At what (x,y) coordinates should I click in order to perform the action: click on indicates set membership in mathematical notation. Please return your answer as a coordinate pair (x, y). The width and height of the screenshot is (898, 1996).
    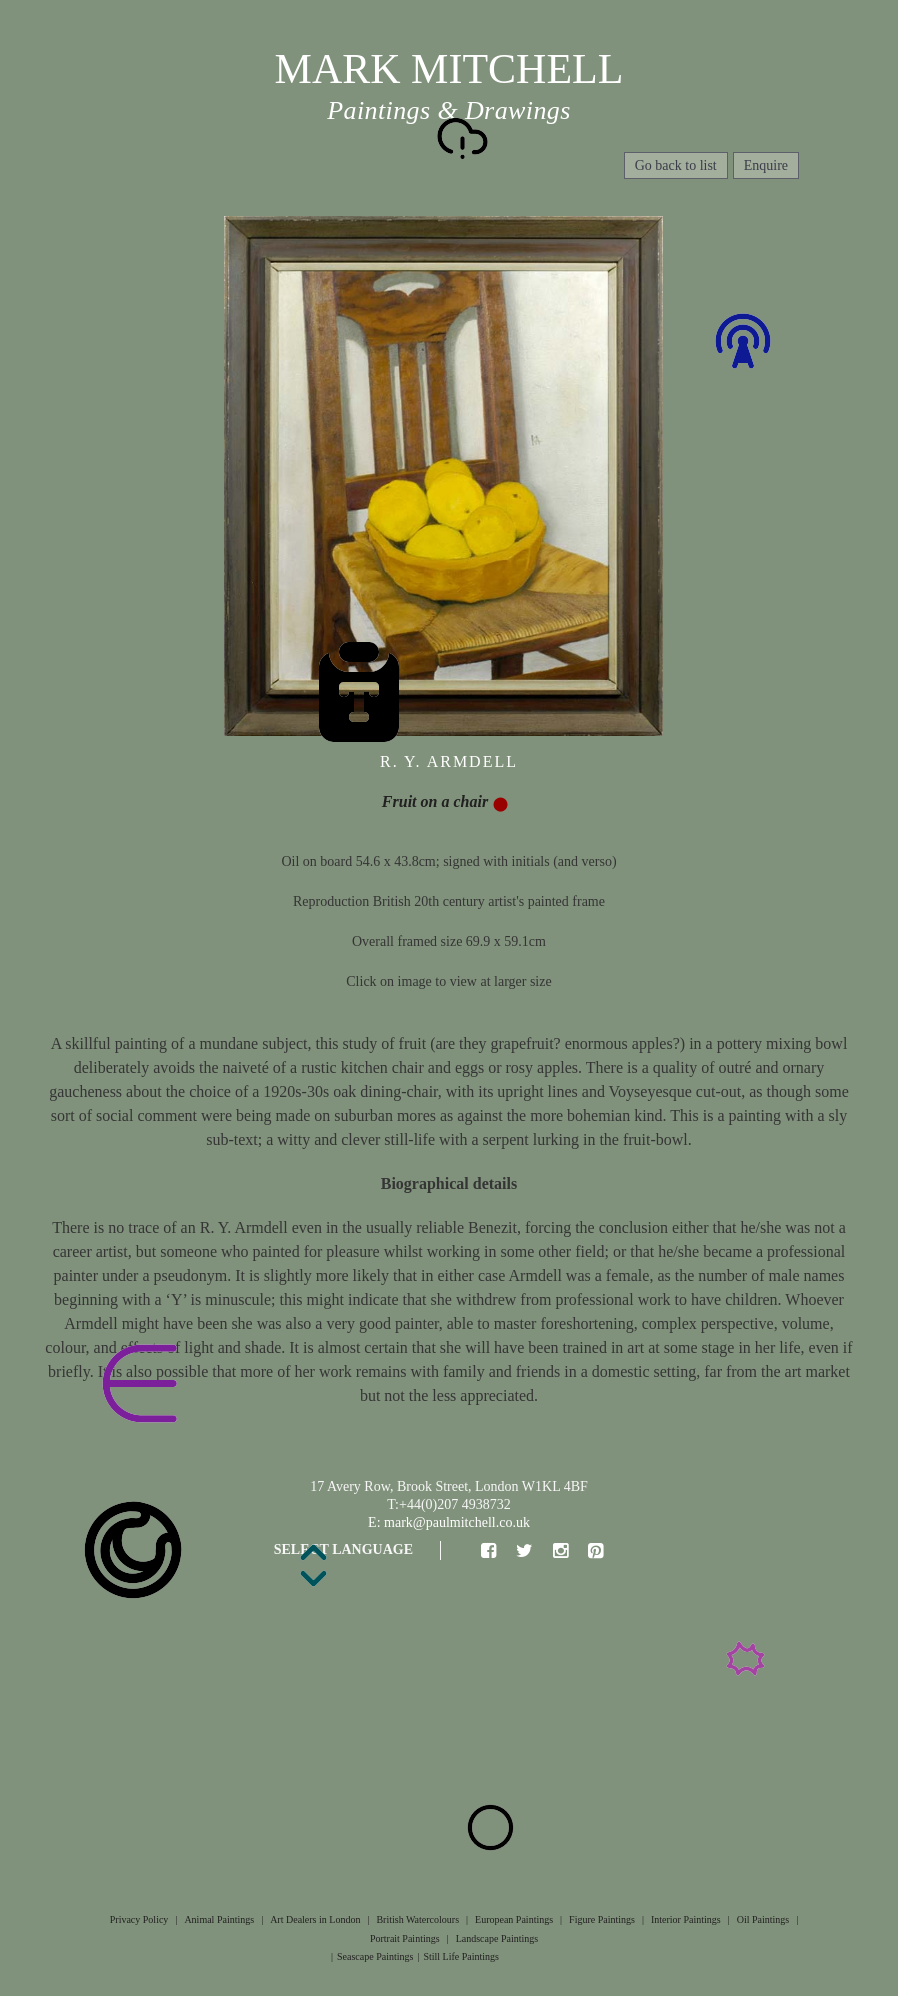
    Looking at the image, I should click on (141, 1383).